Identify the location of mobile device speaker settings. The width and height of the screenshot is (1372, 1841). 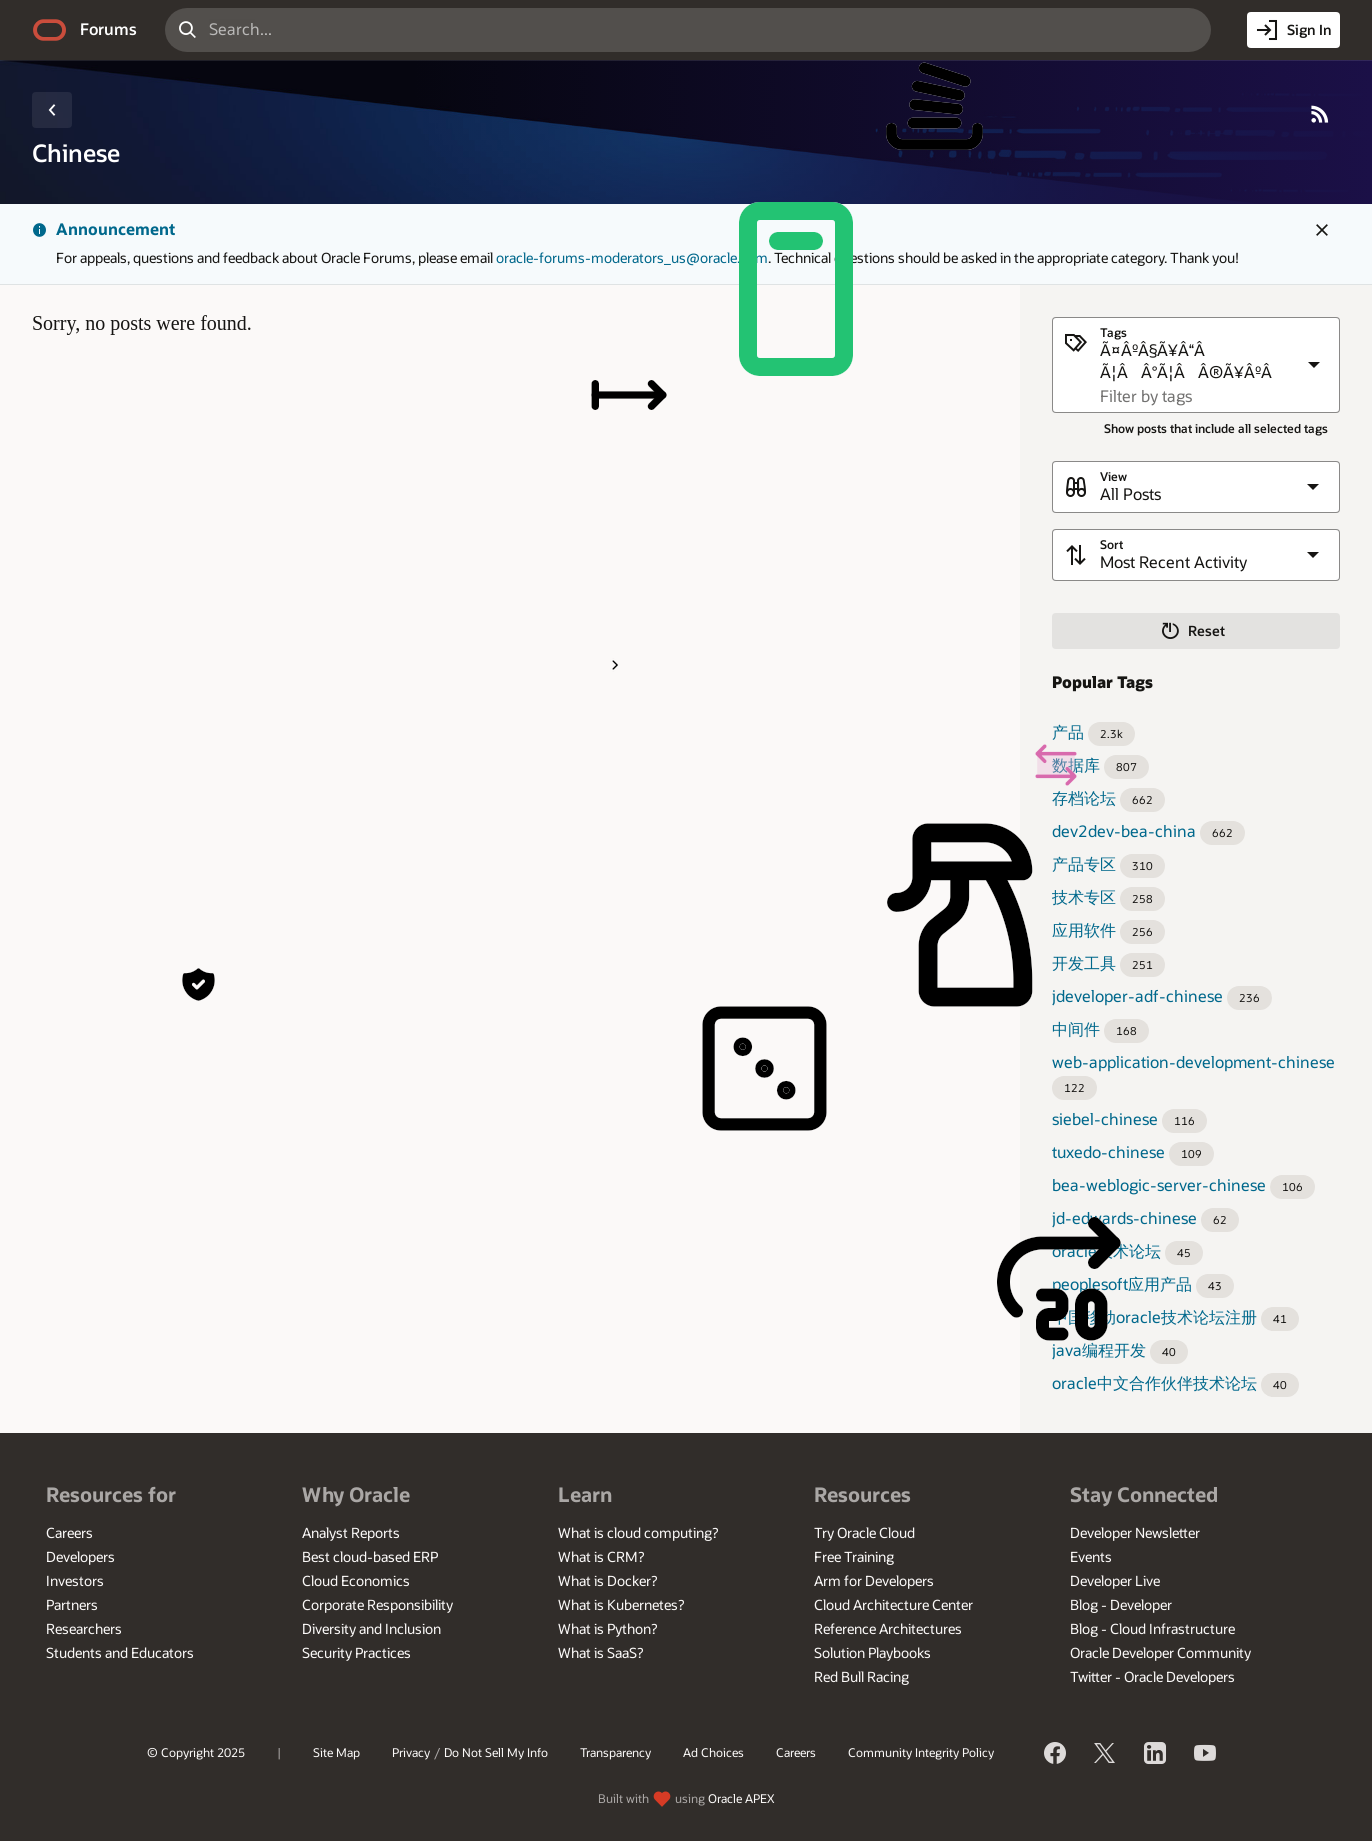
(796, 289).